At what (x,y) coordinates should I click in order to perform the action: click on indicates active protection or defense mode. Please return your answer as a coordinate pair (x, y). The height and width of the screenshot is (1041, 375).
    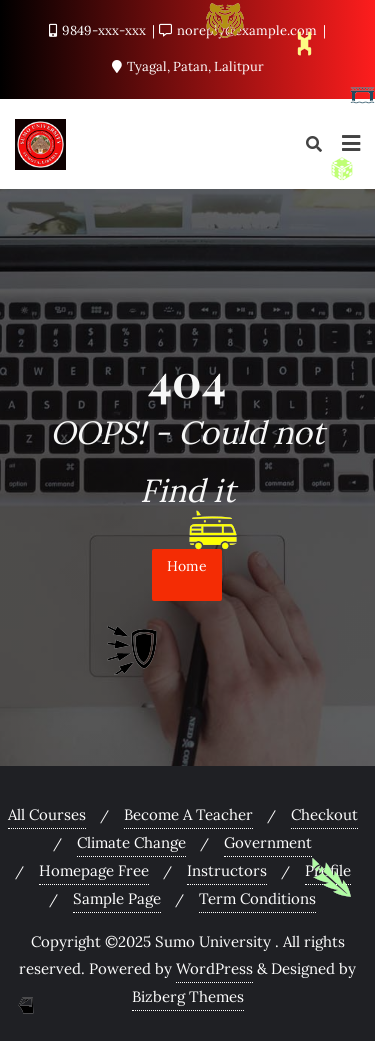
    Looking at the image, I should click on (132, 649).